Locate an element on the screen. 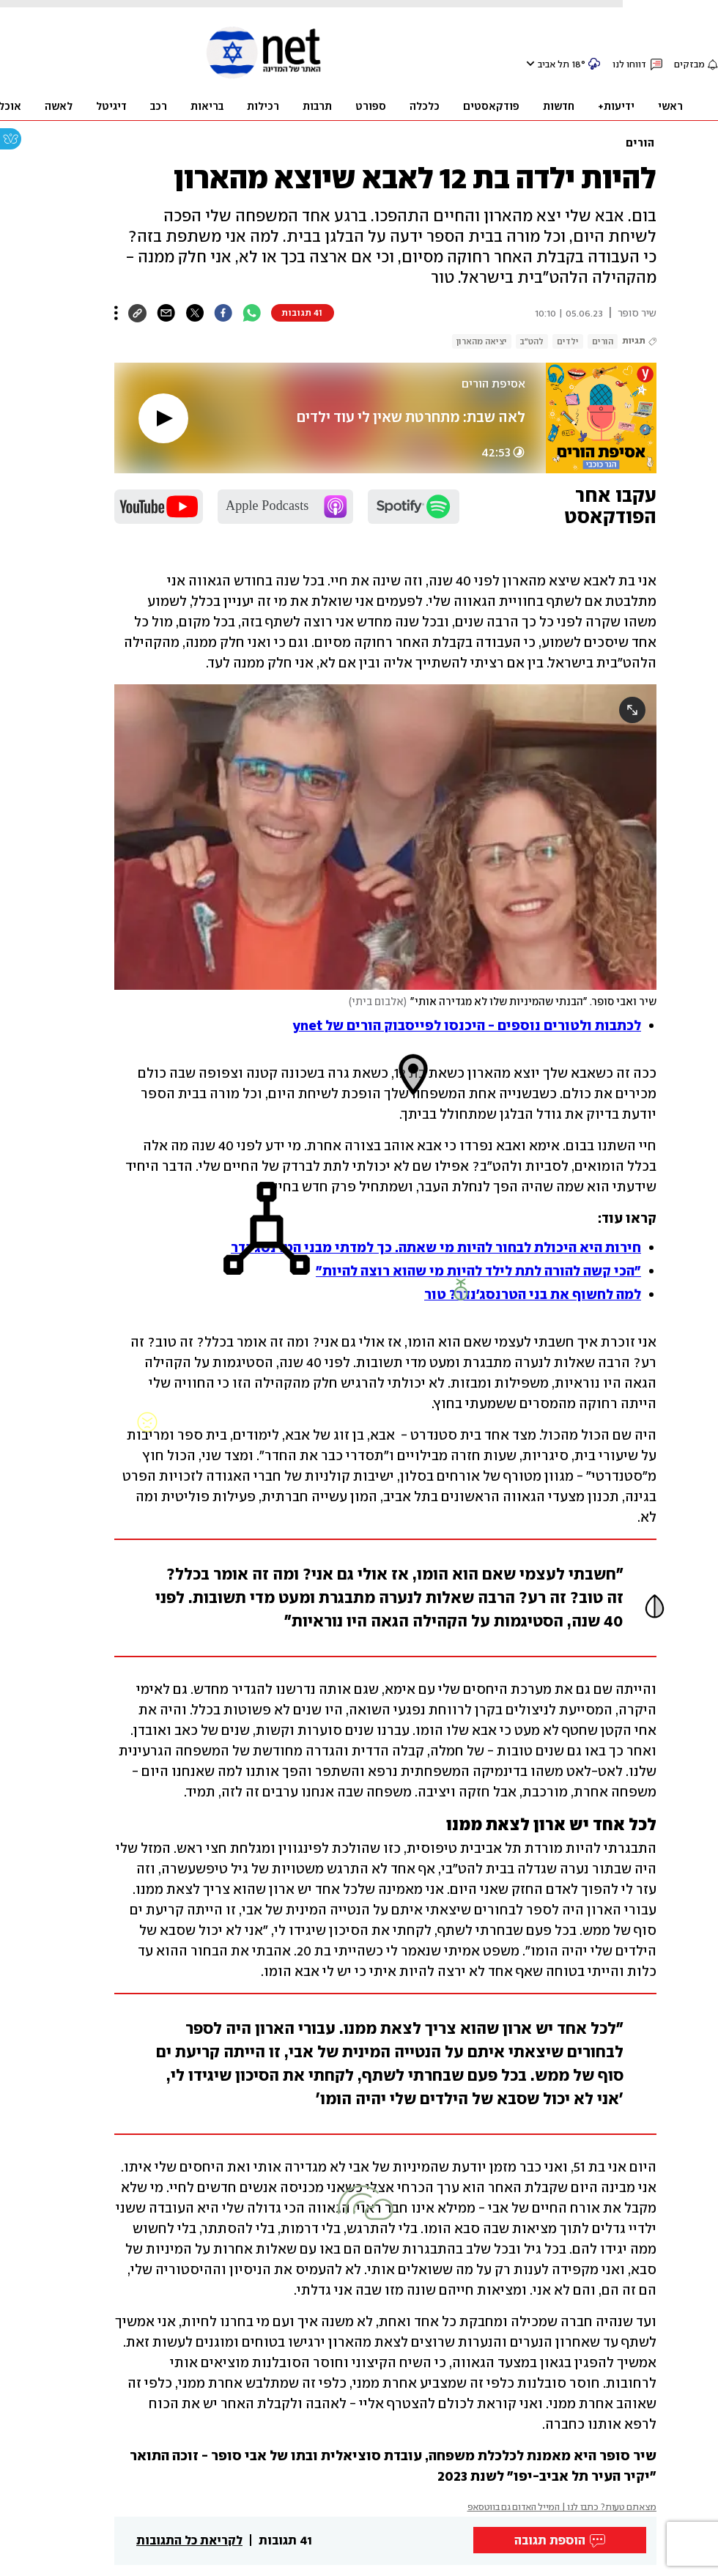  view type hierarchy in code editor is located at coordinates (270, 1228).